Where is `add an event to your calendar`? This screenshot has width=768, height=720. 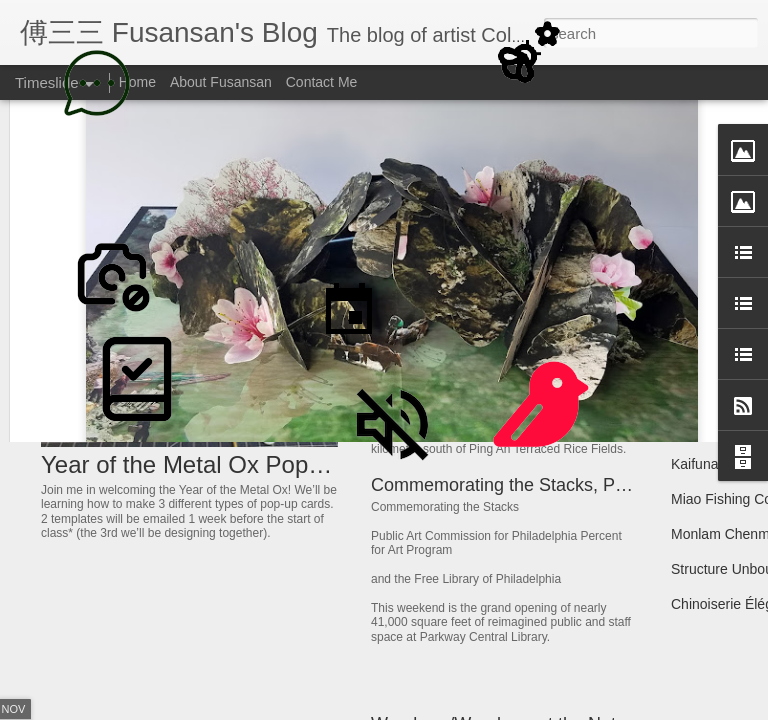
add an event to your calendar is located at coordinates (349, 311).